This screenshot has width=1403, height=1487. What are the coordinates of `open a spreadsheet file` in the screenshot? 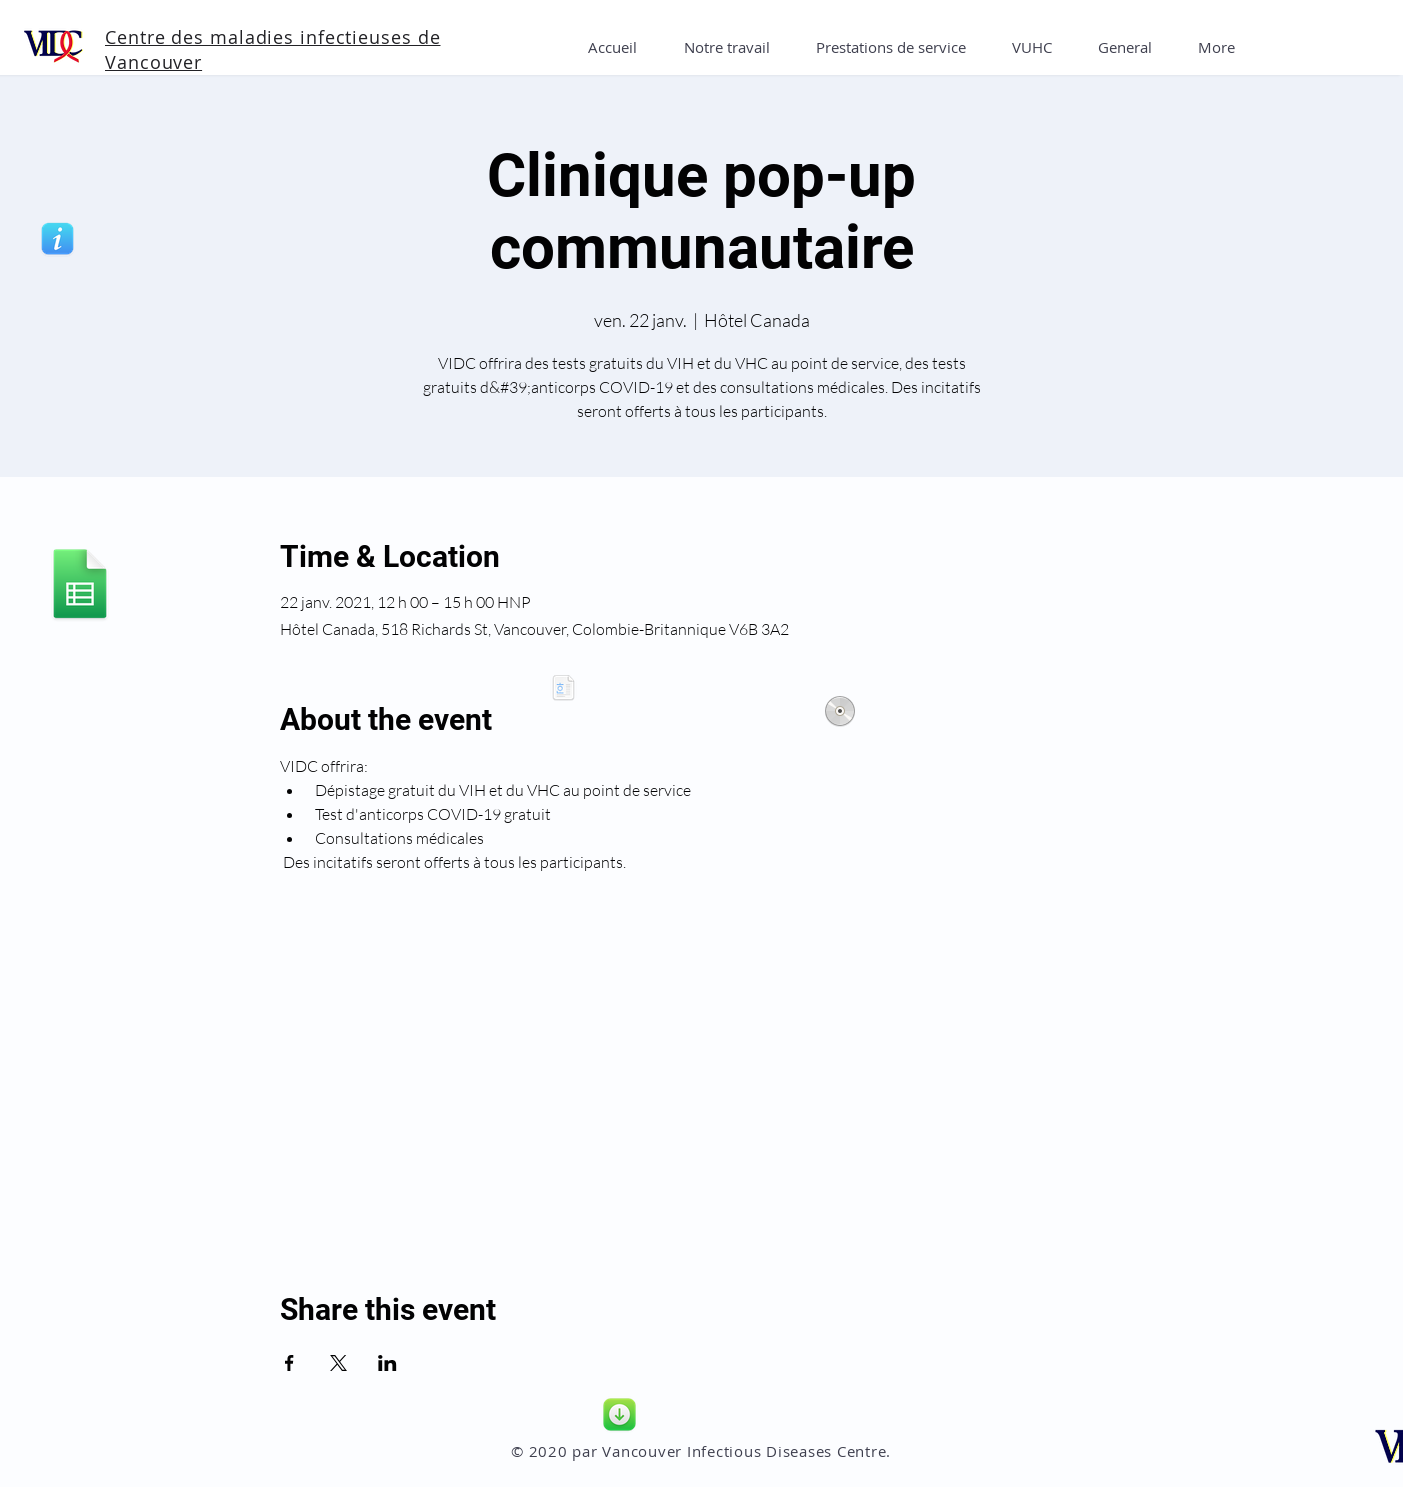 It's located at (80, 585).